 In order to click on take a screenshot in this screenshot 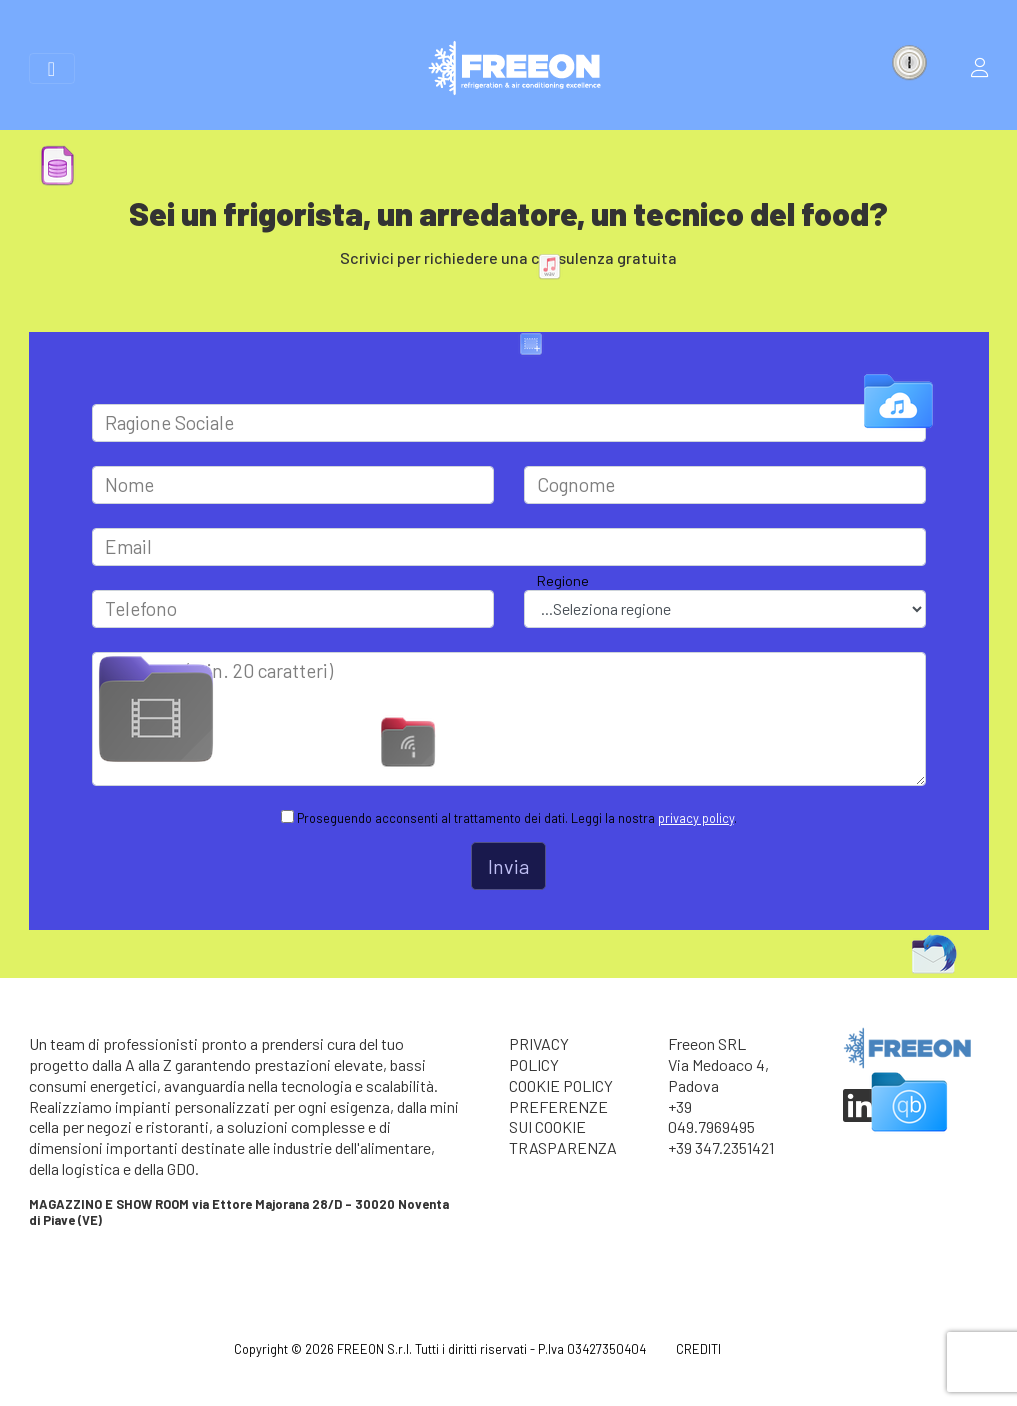, I will do `click(531, 344)`.